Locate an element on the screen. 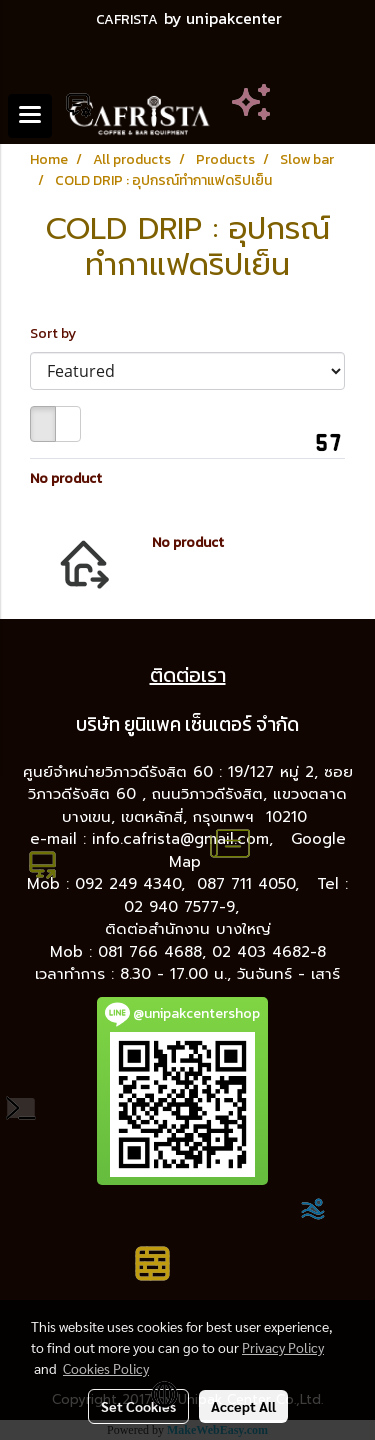  open the command line terminal is located at coordinates (21, 1108).